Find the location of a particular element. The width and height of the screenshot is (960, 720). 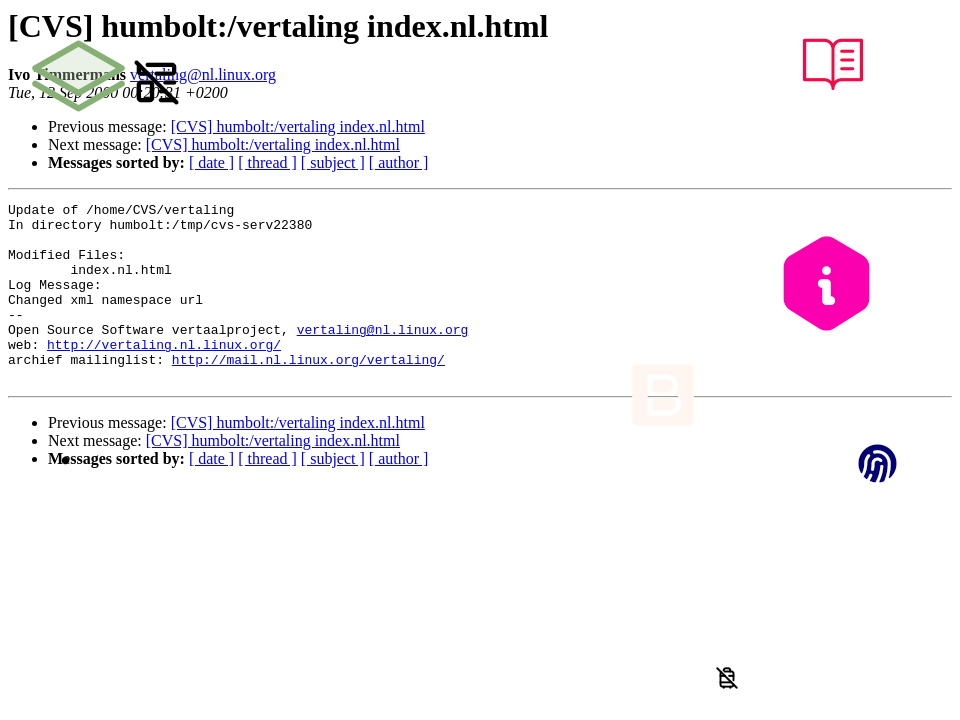

disable template mode is located at coordinates (156, 82).